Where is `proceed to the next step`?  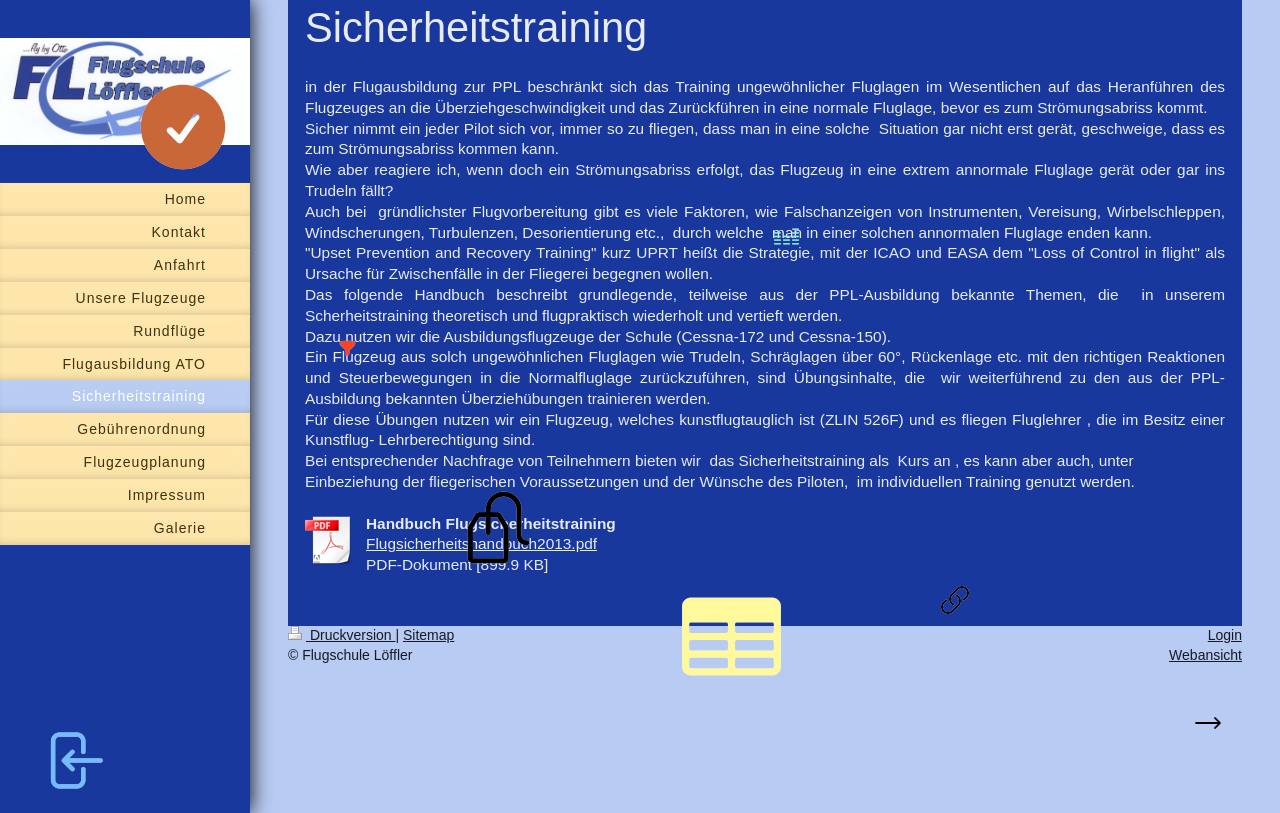
proceed to the next step is located at coordinates (1208, 723).